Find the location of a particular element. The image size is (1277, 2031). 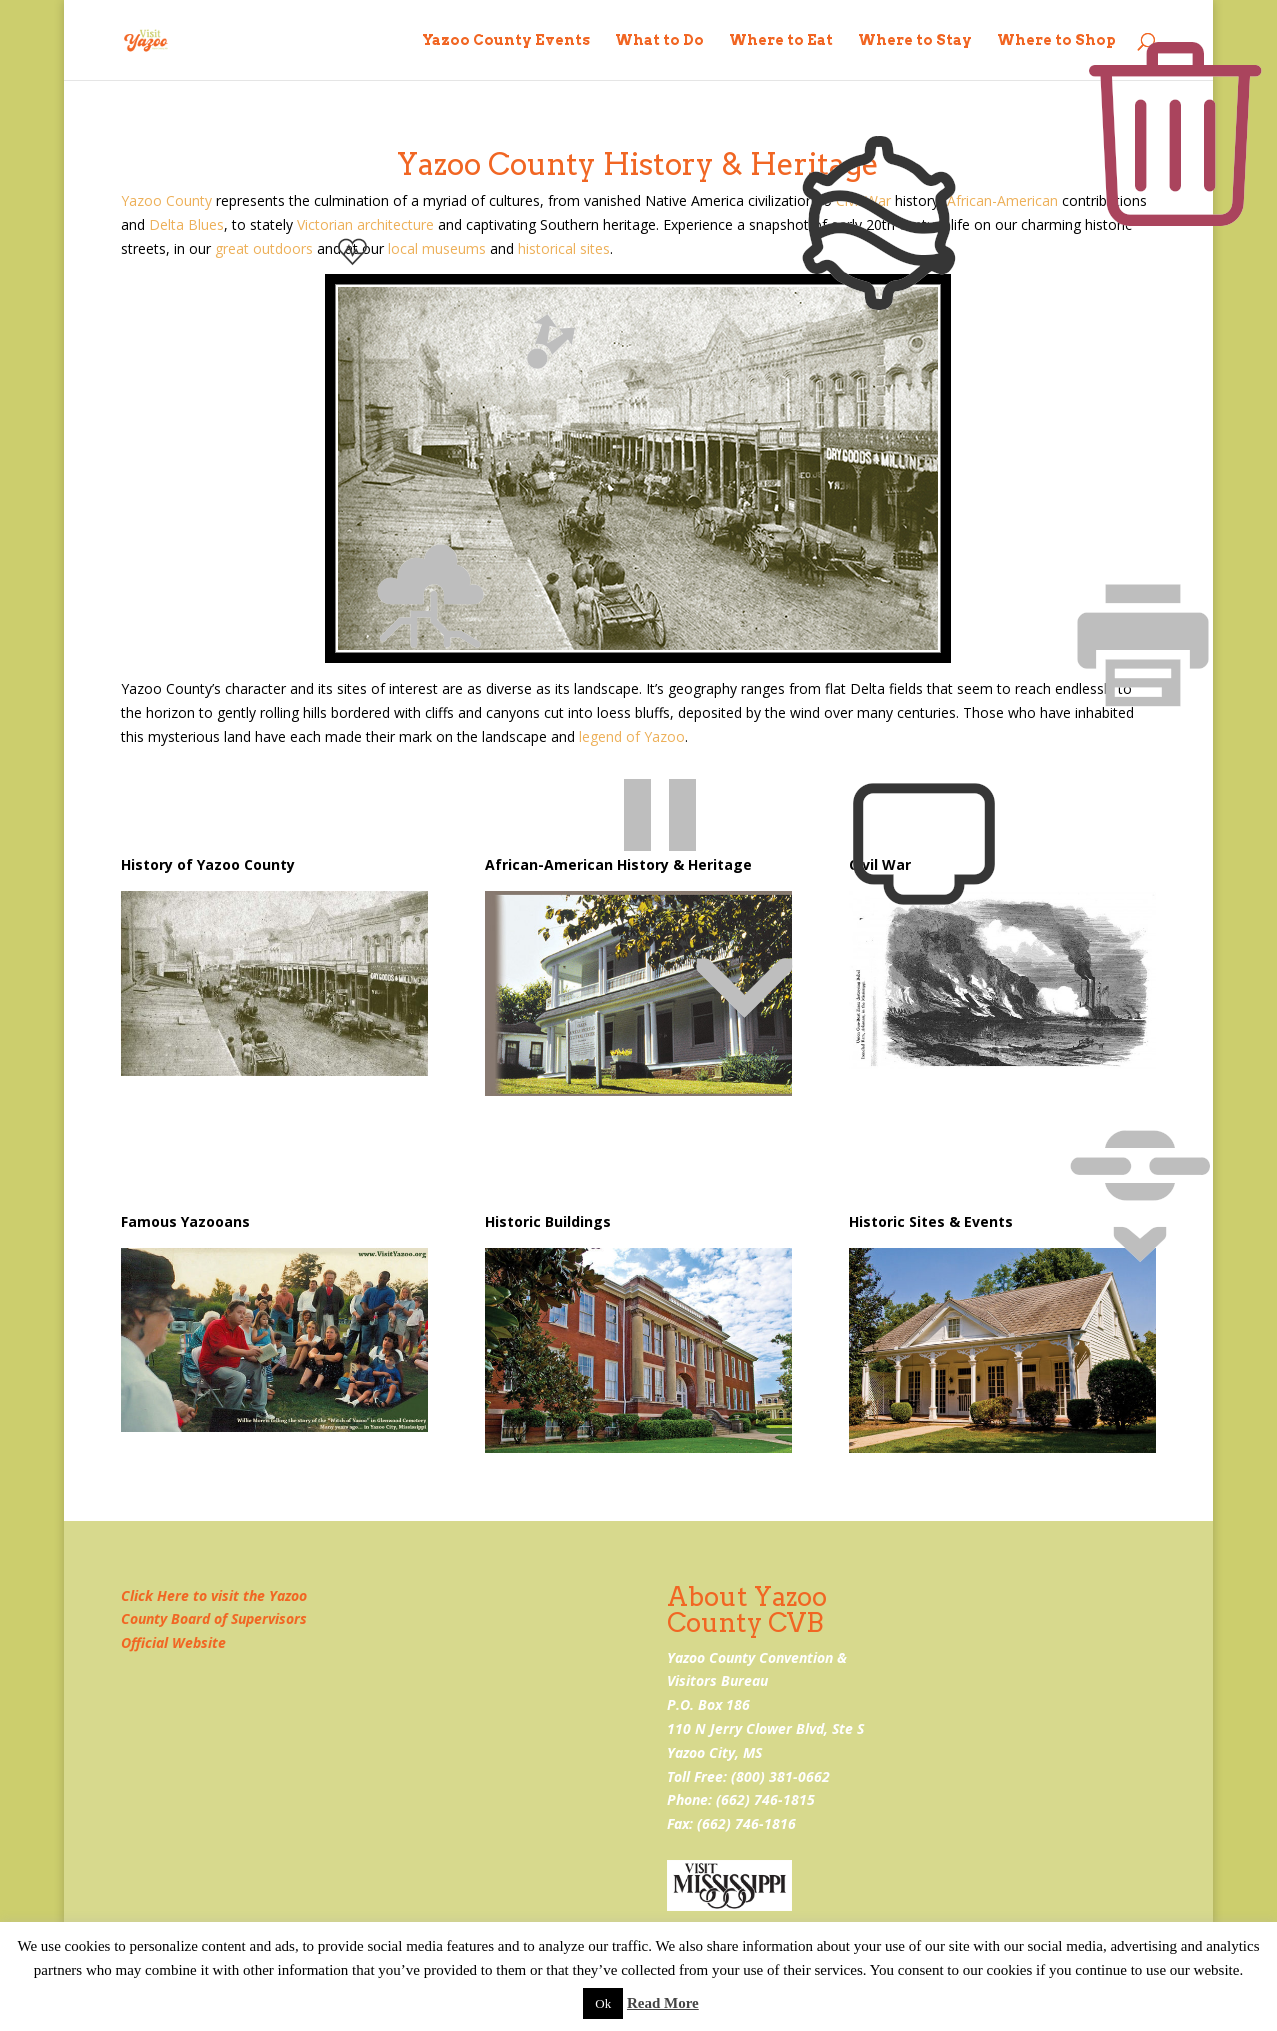

open health or fitness app is located at coordinates (352, 251).